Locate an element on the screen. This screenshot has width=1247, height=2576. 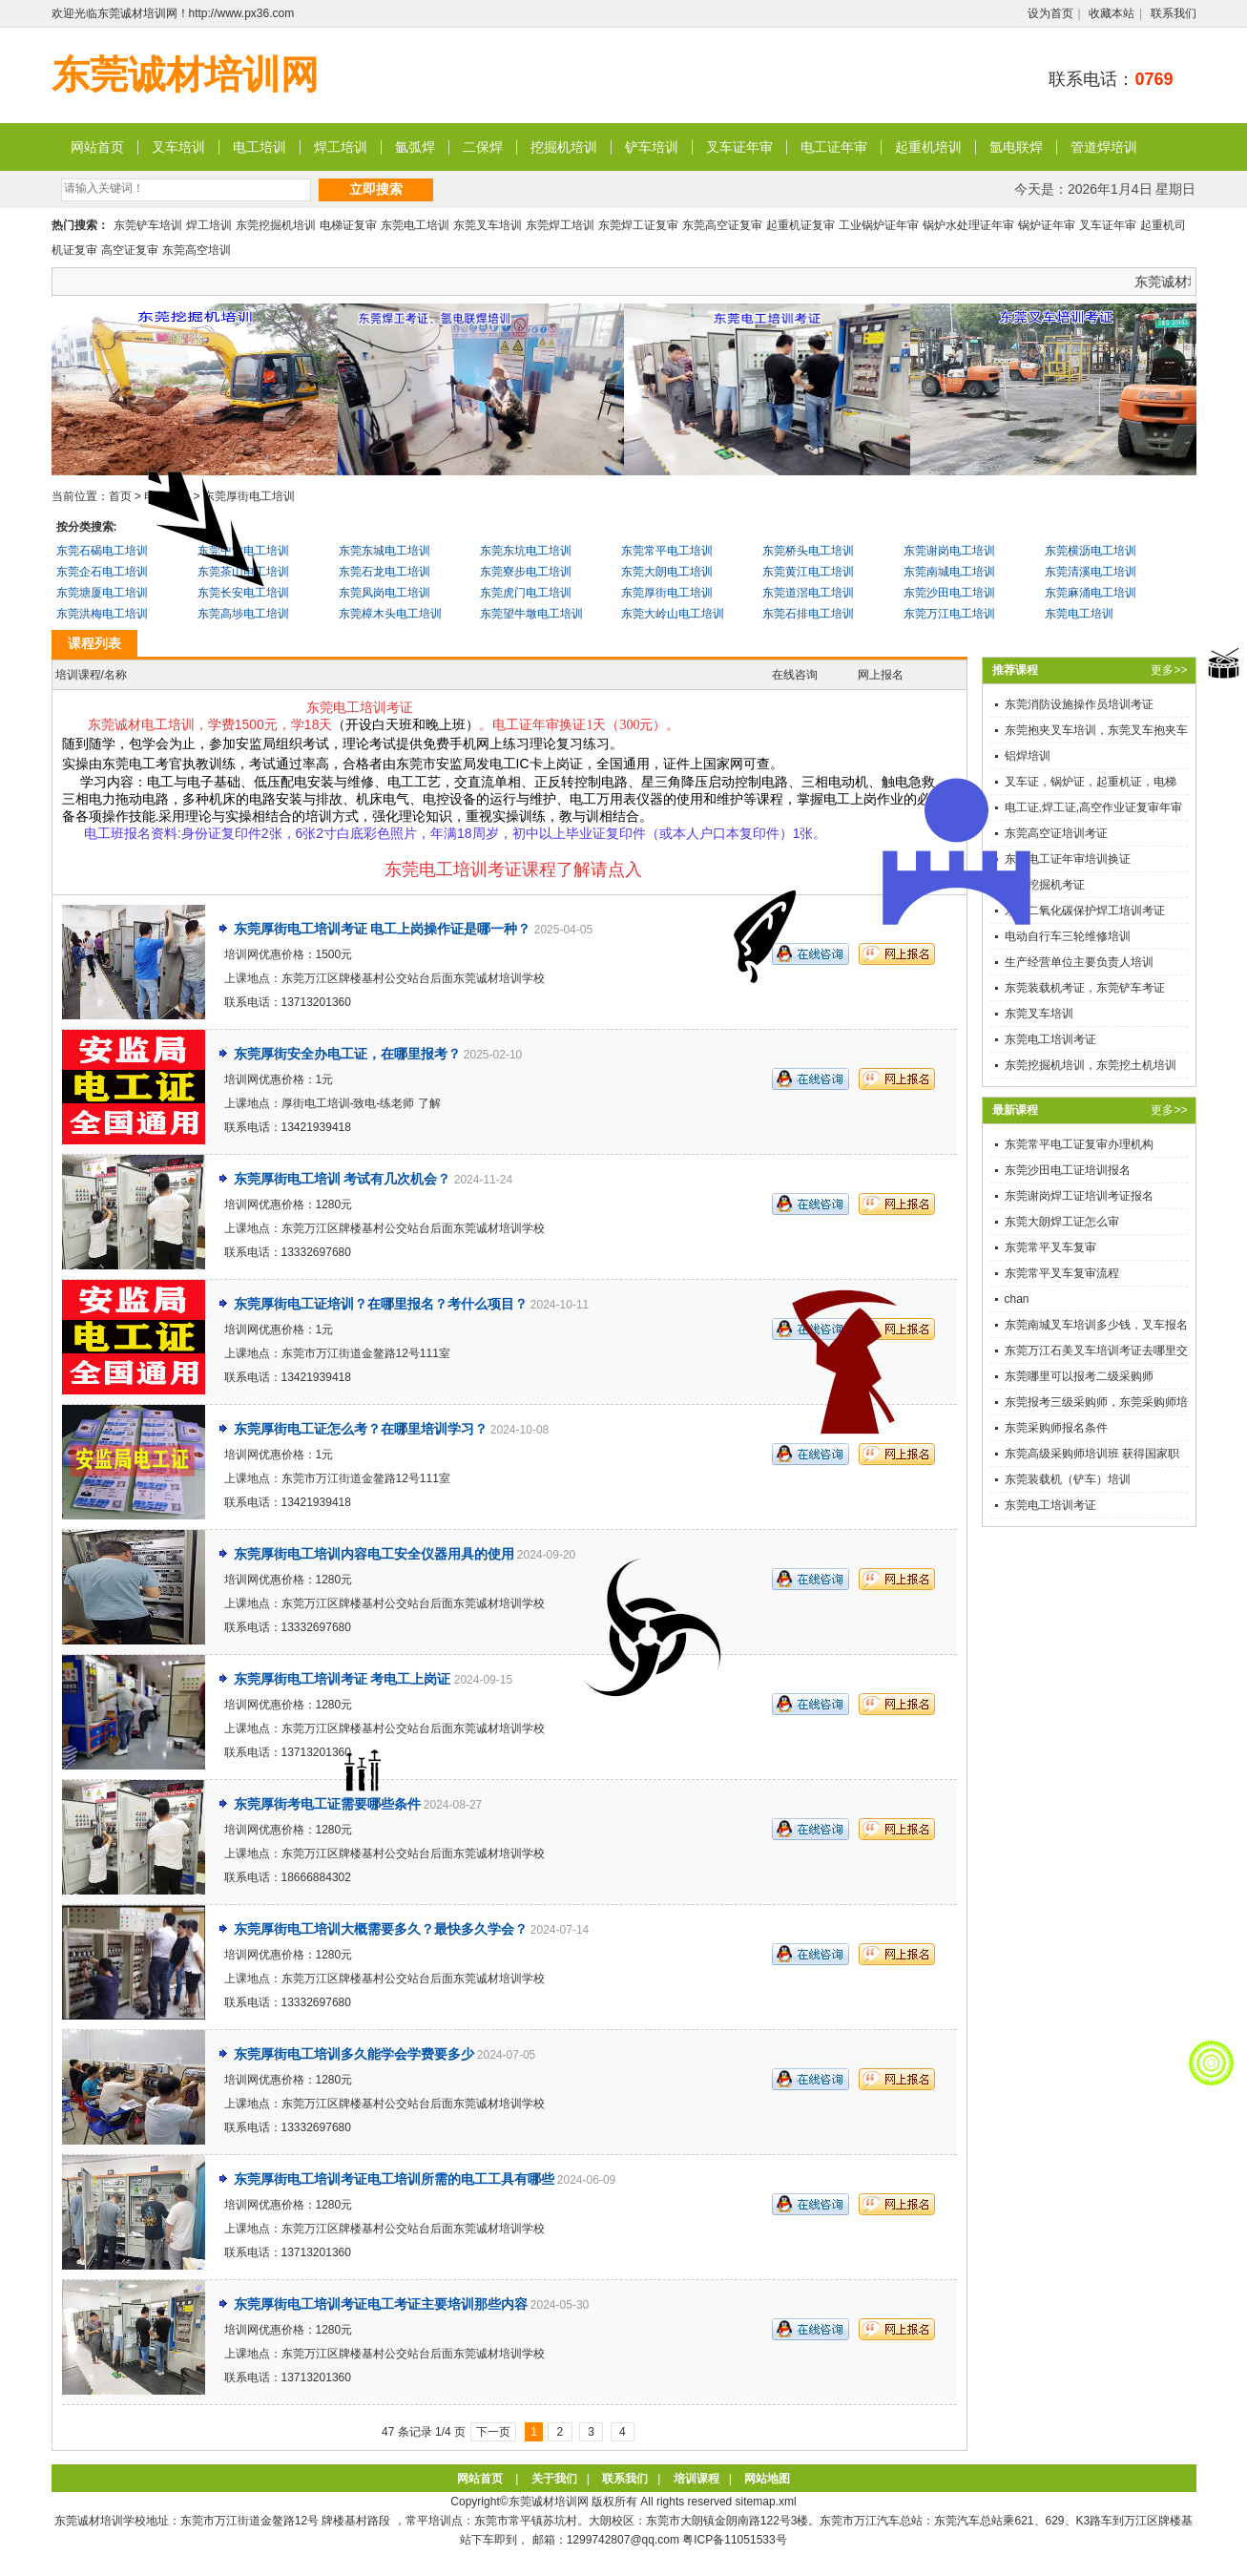
travel to or view a bridge location is located at coordinates (956, 850).